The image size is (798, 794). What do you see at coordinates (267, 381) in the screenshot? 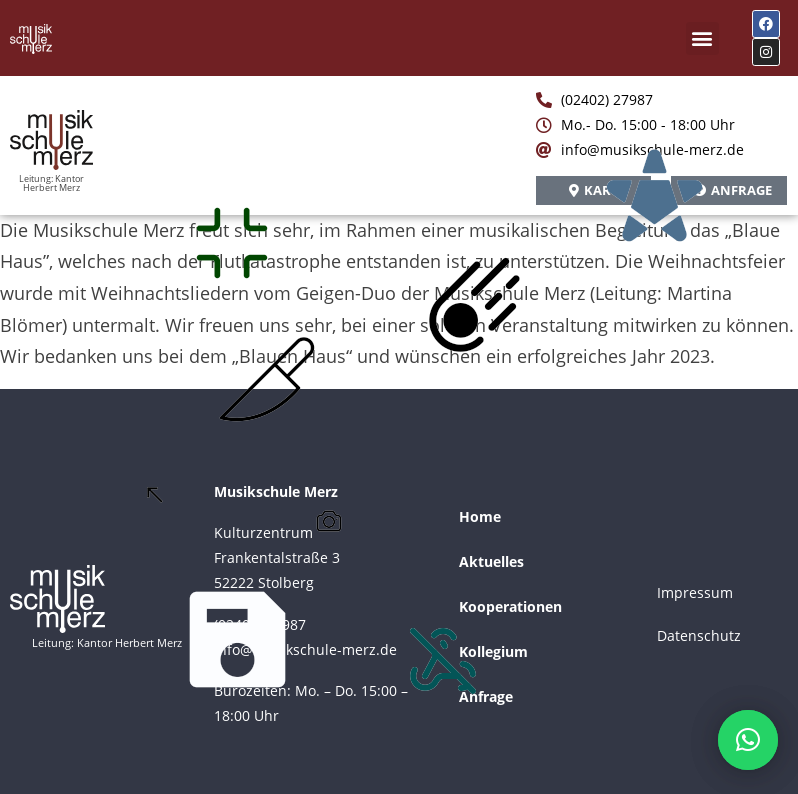
I see `access kitchen or cooking tools` at bounding box center [267, 381].